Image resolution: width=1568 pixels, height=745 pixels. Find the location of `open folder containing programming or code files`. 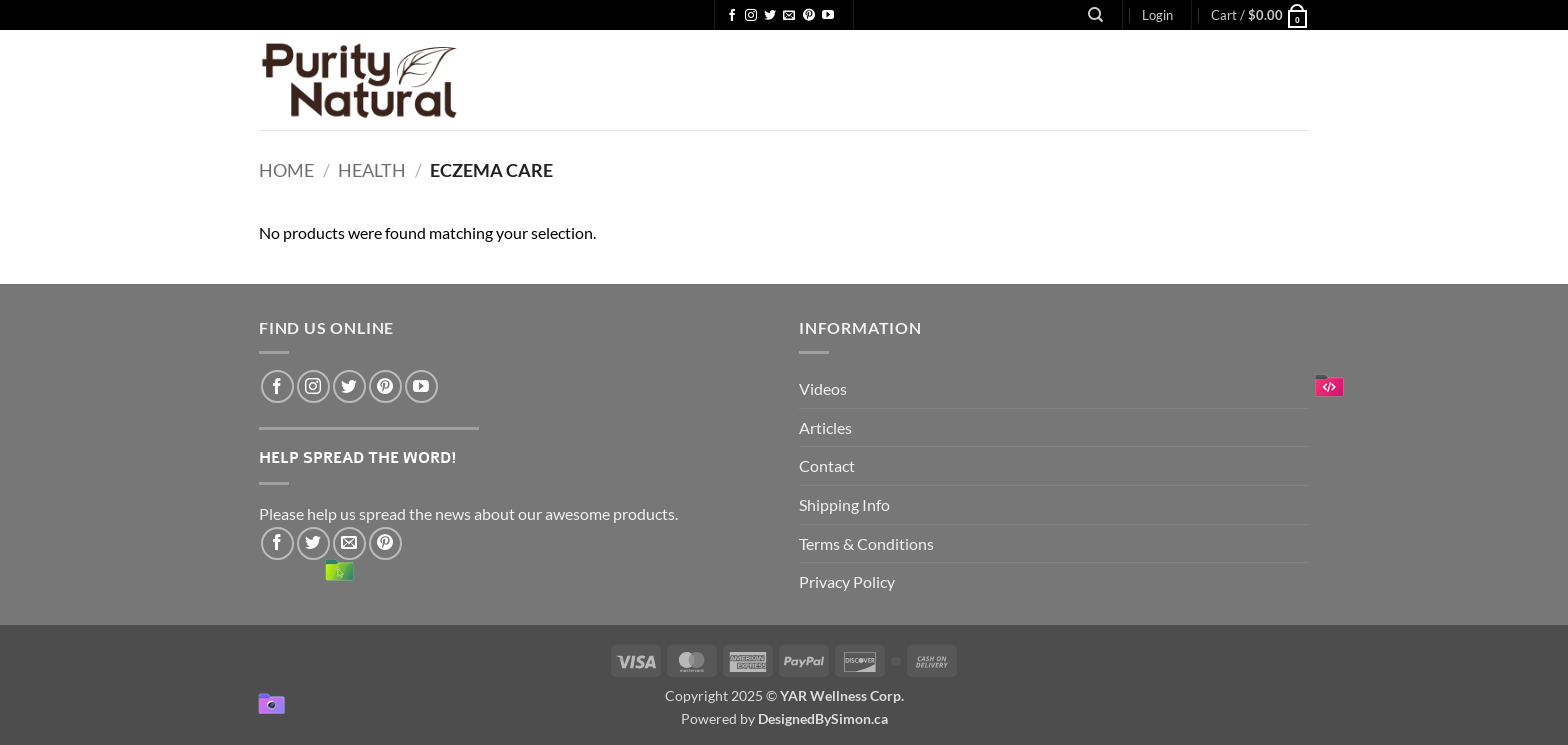

open folder containing programming or code files is located at coordinates (1329, 386).